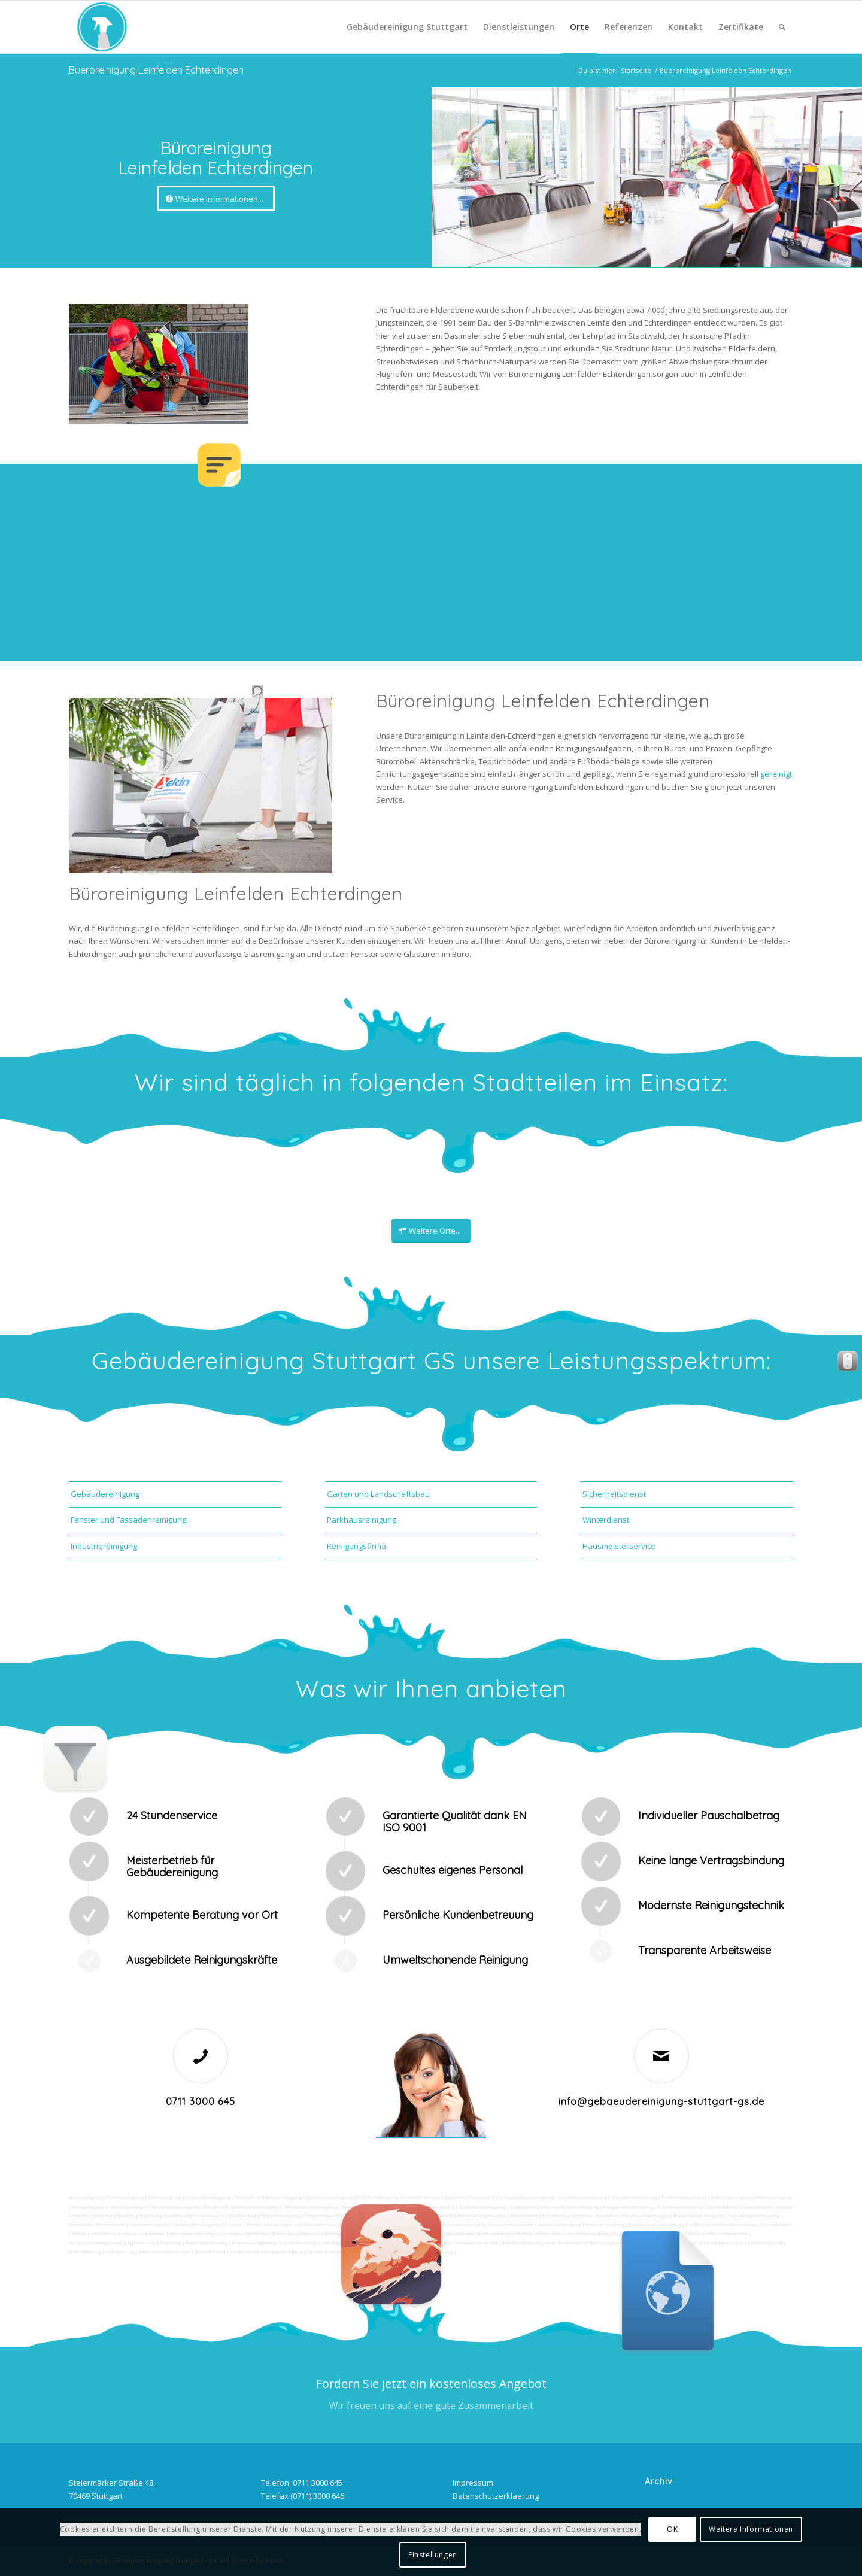  What do you see at coordinates (257, 691) in the screenshot?
I see `open disk utility application` at bounding box center [257, 691].